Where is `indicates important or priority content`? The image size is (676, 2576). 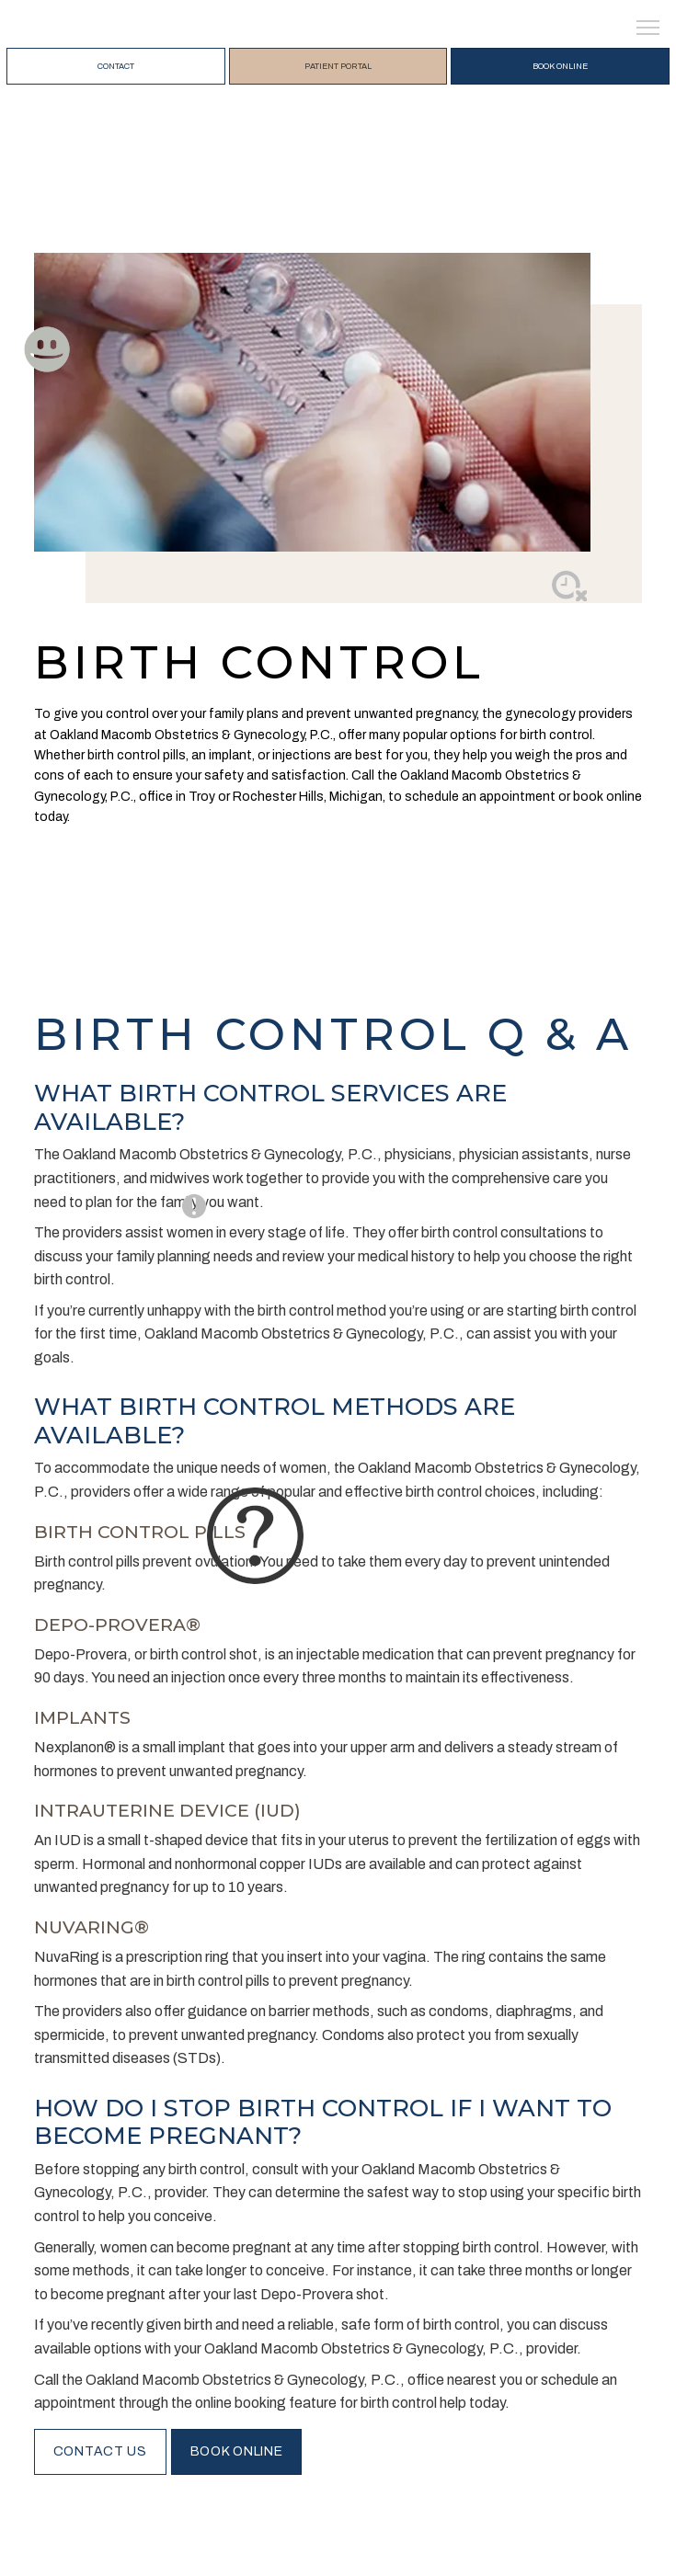
indicates important or priority content is located at coordinates (194, 1206).